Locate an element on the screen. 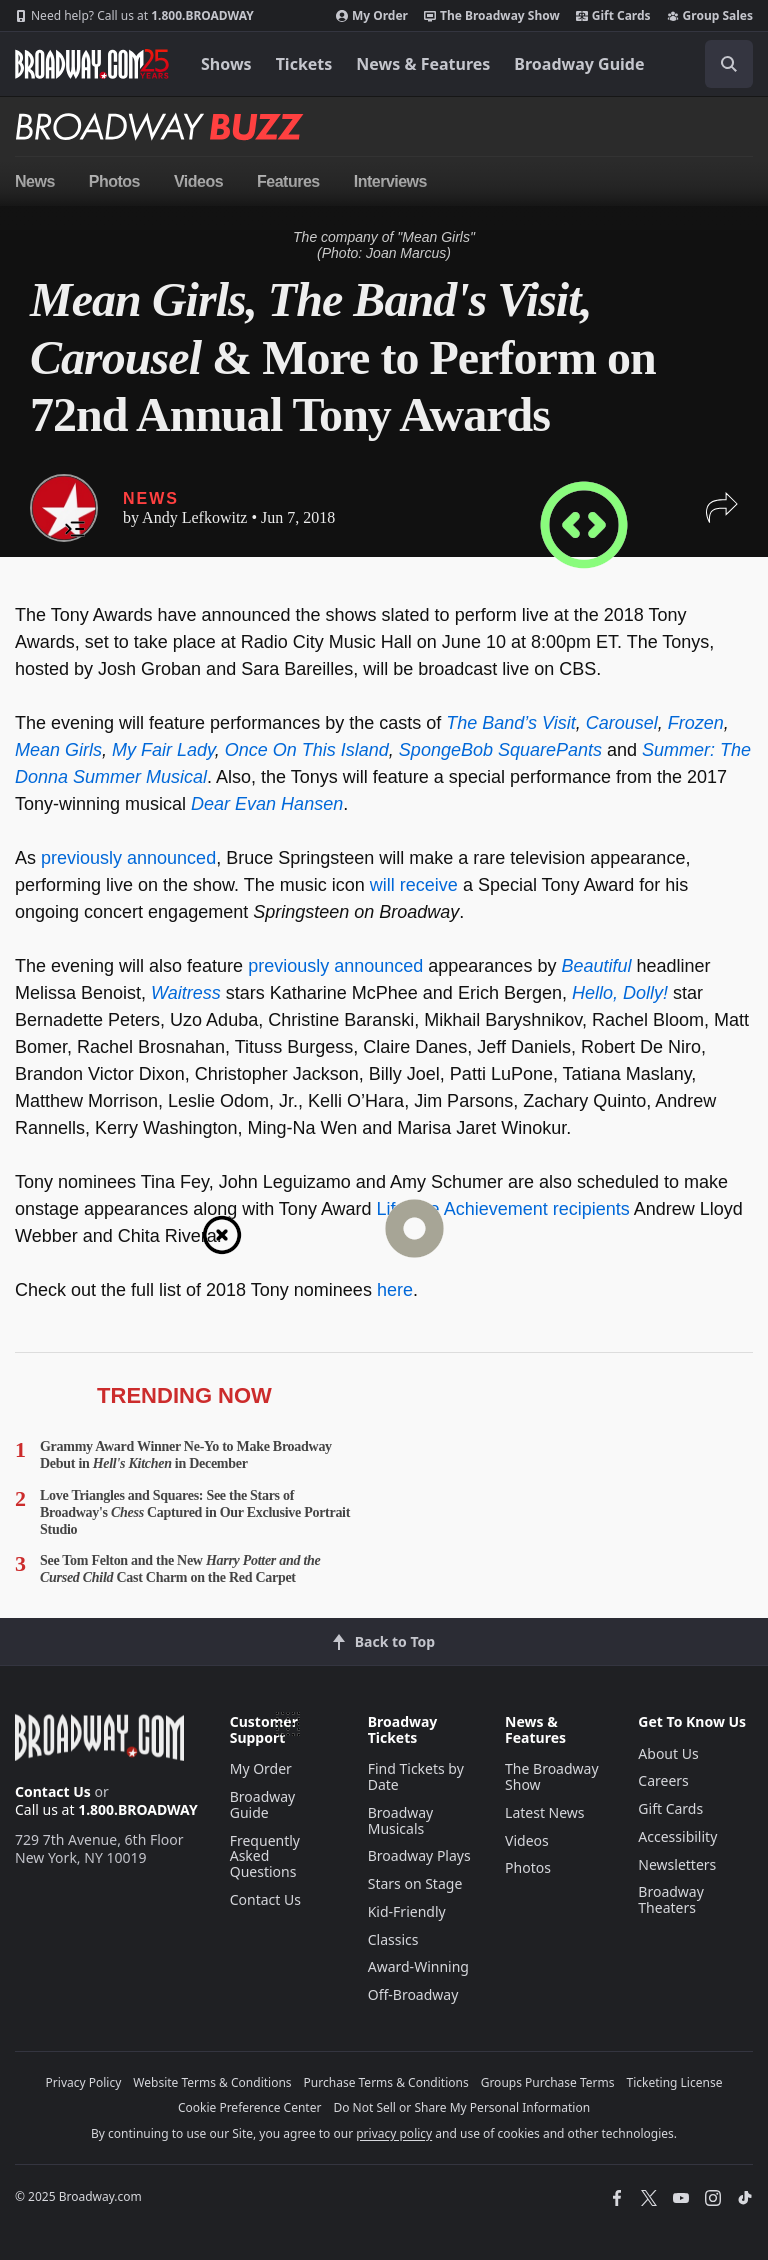 The image size is (768, 2260). close or dismiss a dialog is located at coordinates (222, 1235).